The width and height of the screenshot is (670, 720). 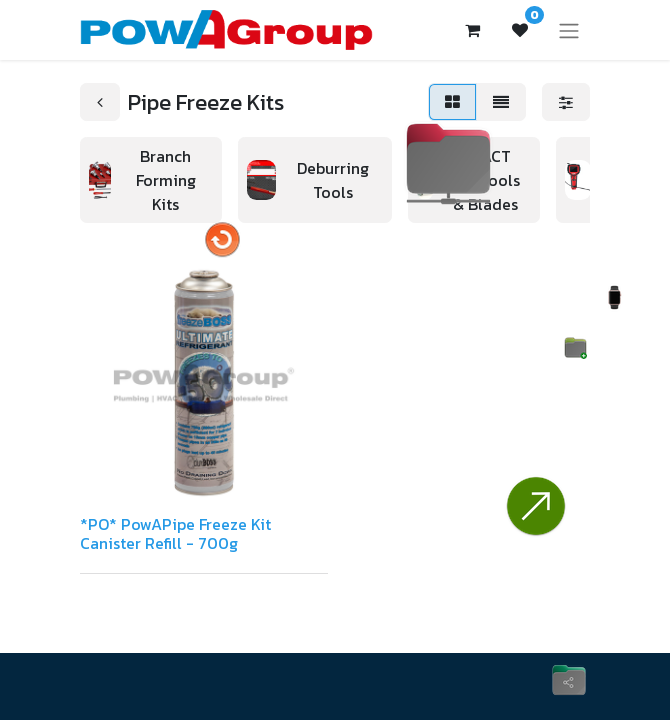 I want to click on open livepatch settings to manage kernel updates, so click(x=222, y=239).